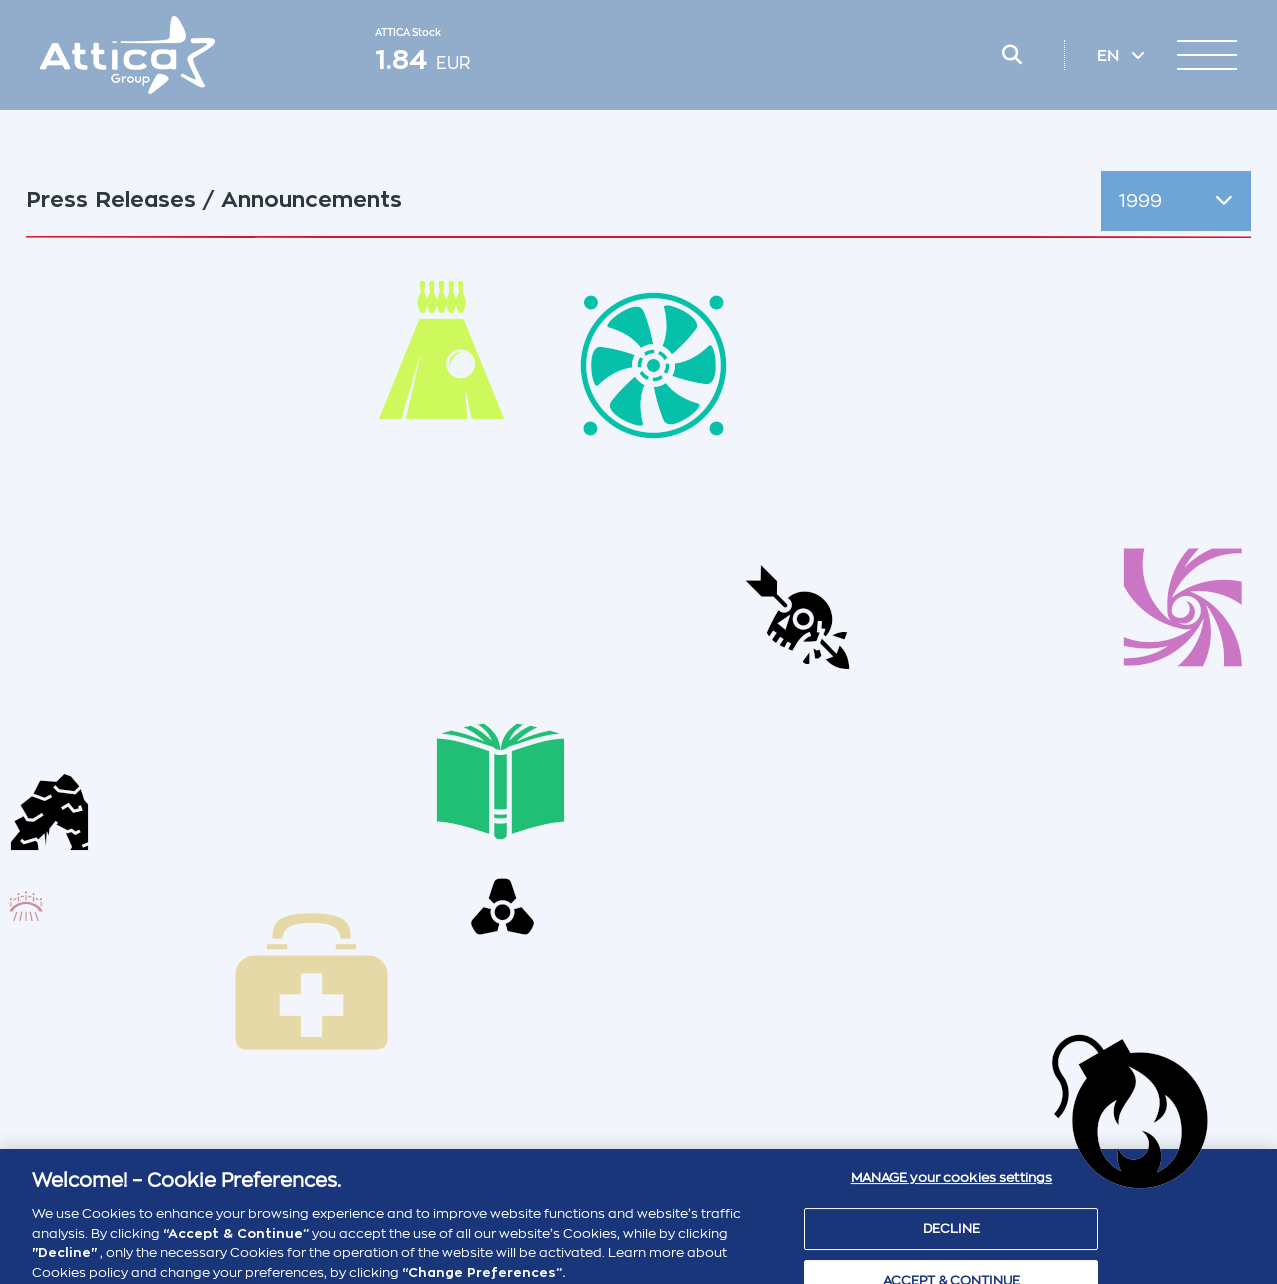 Image resolution: width=1277 pixels, height=1284 pixels. What do you see at coordinates (1182, 607) in the screenshot?
I see `activate vortex or whirlpool ability` at bounding box center [1182, 607].